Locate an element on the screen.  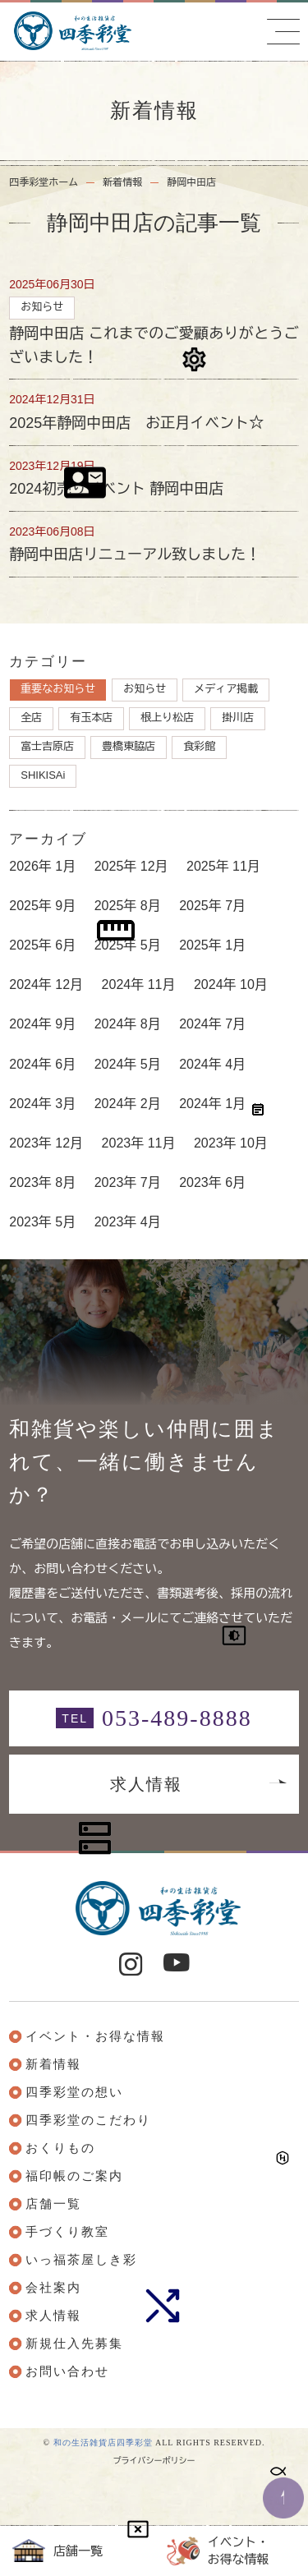
view event details or notes is located at coordinates (258, 1110).